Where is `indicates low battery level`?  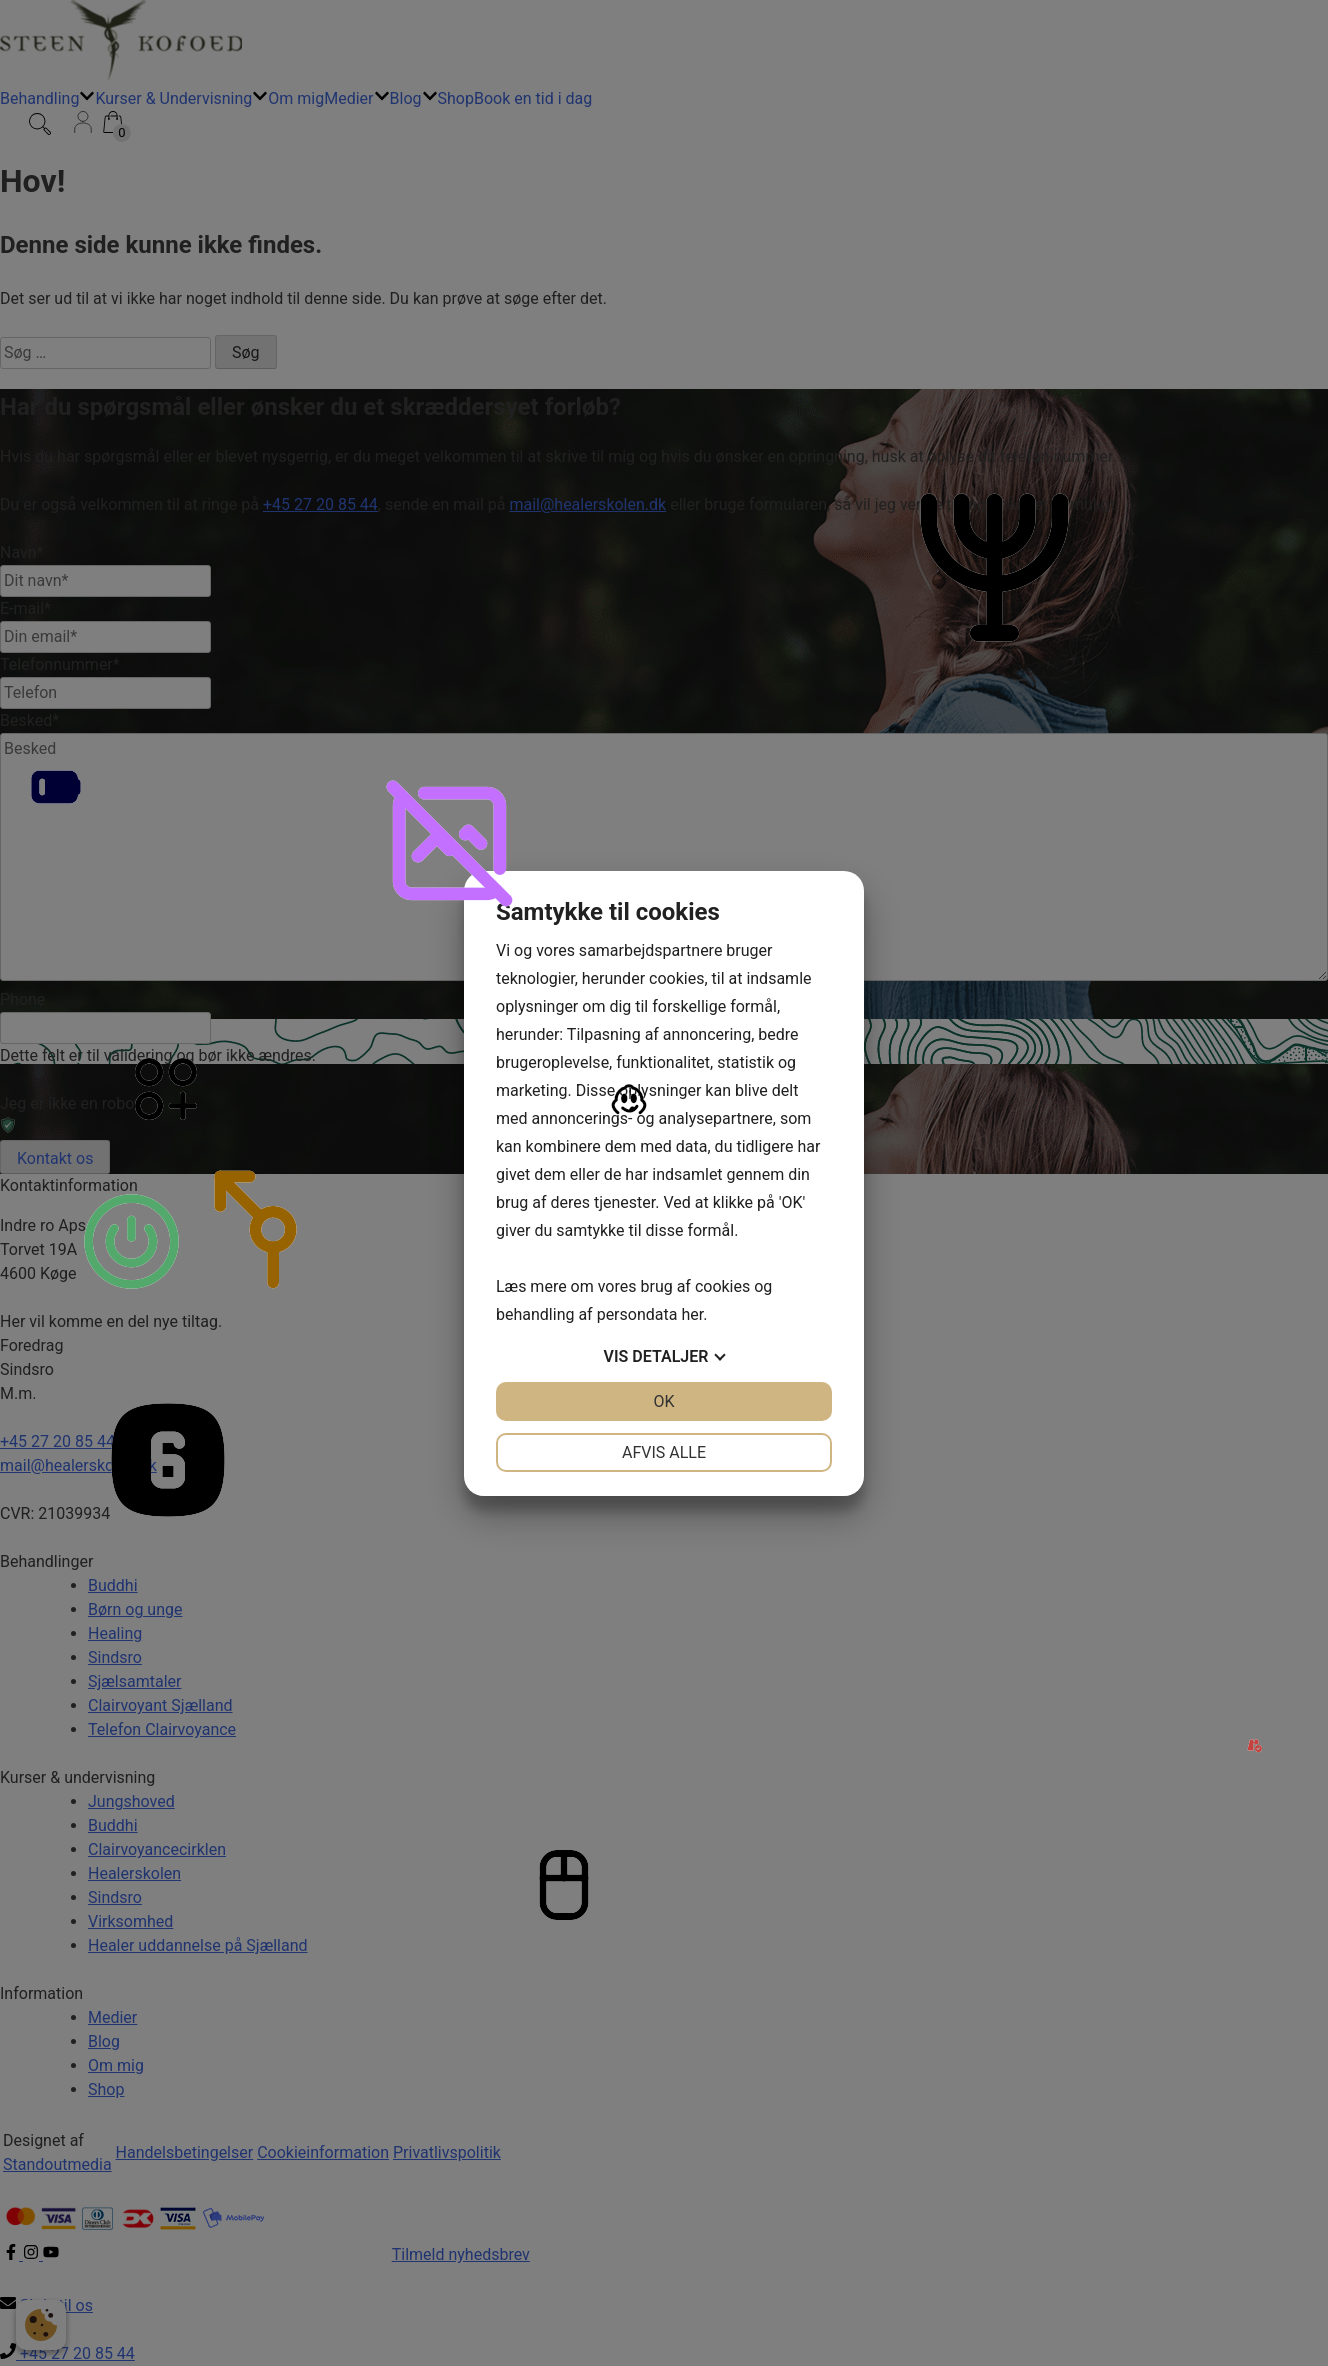 indicates low battery level is located at coordinates (56, 787).